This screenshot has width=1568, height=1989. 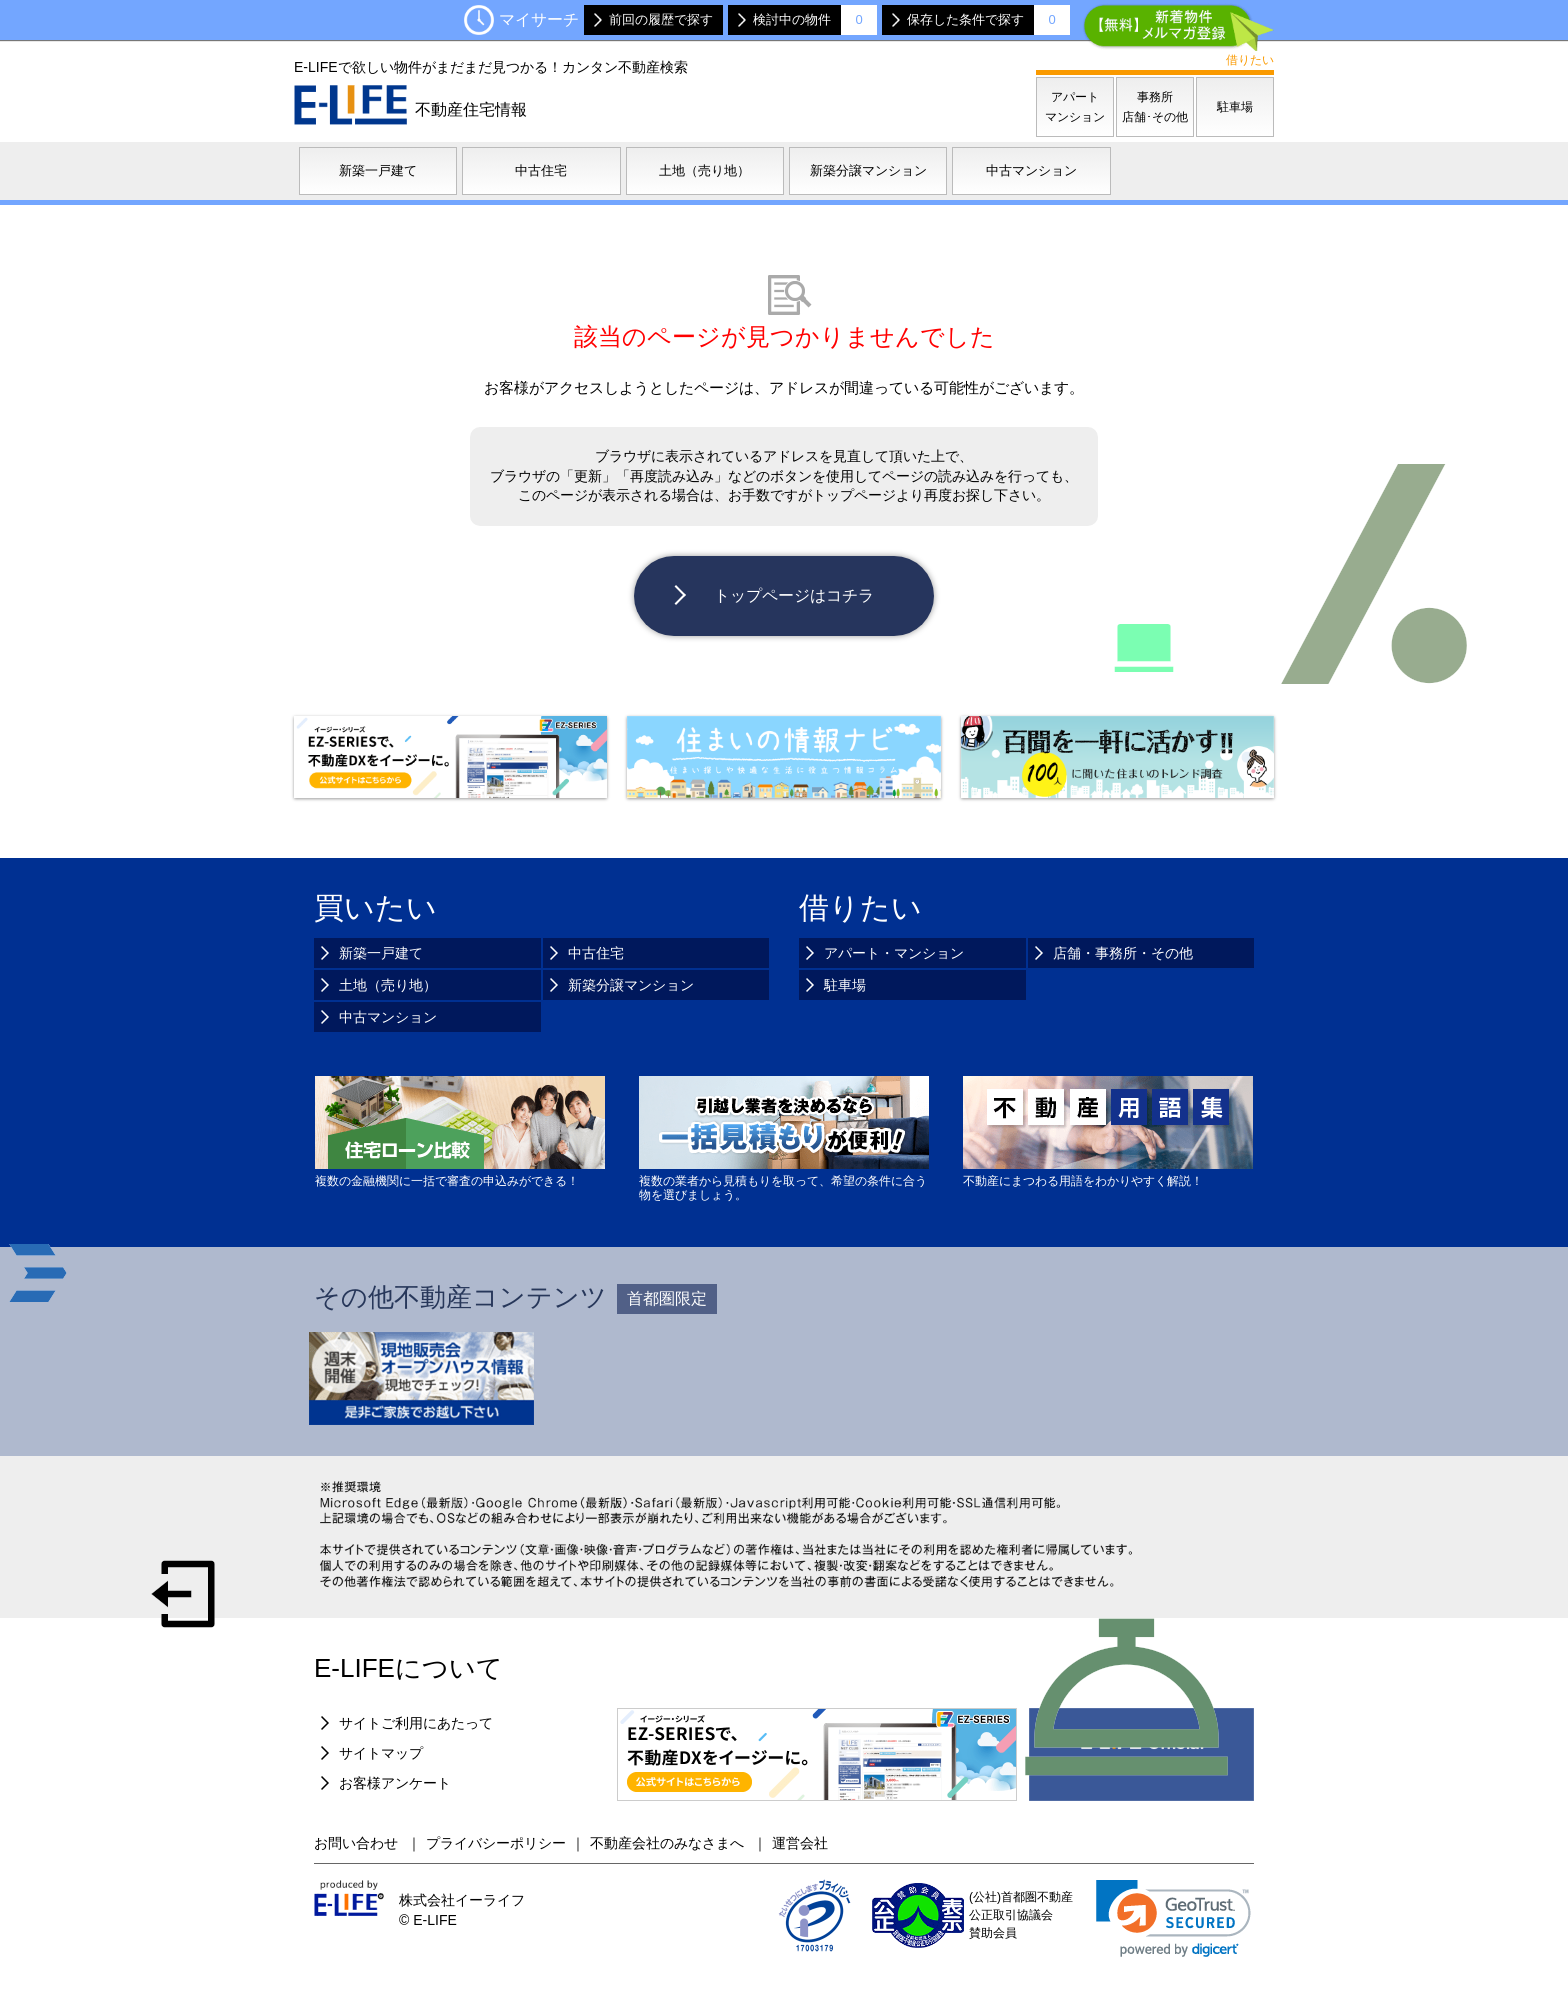 I want to click on Rundeck logo, so click(x=38, y=1273).